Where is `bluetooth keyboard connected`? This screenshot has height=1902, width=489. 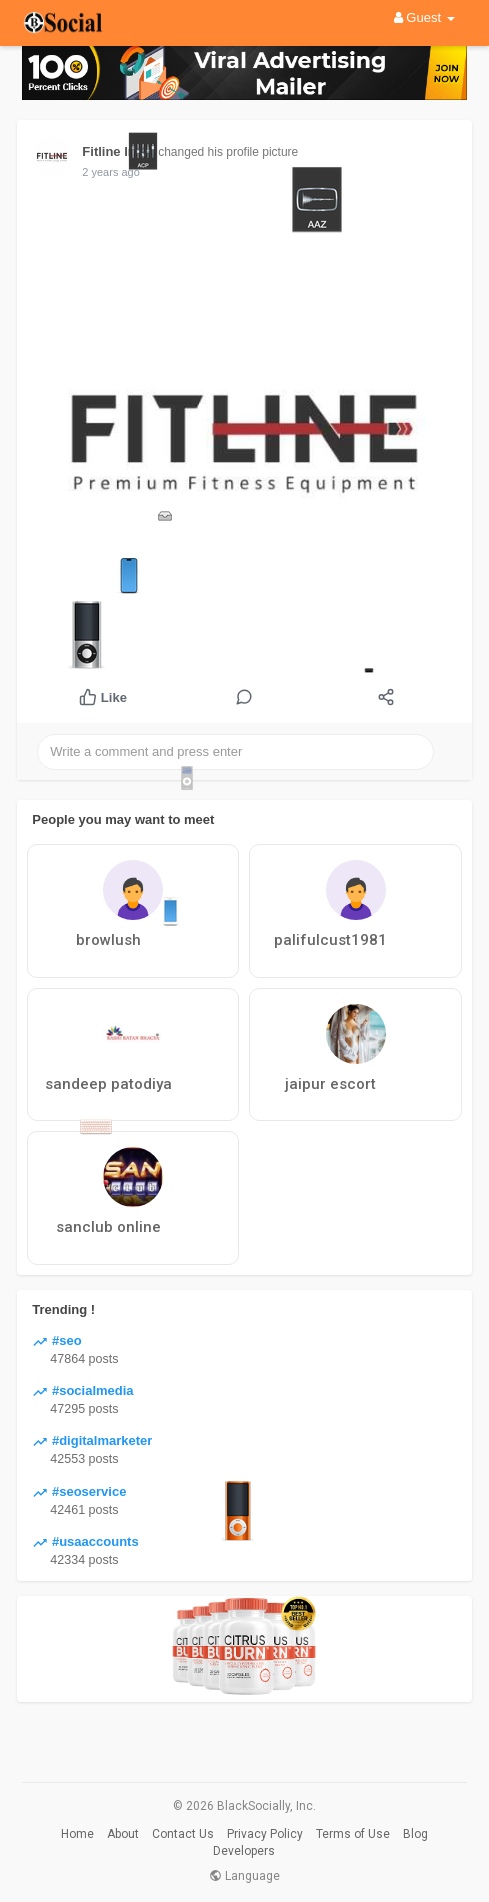 bluetooth keyboard connected is located at coordinates (96, 1127).